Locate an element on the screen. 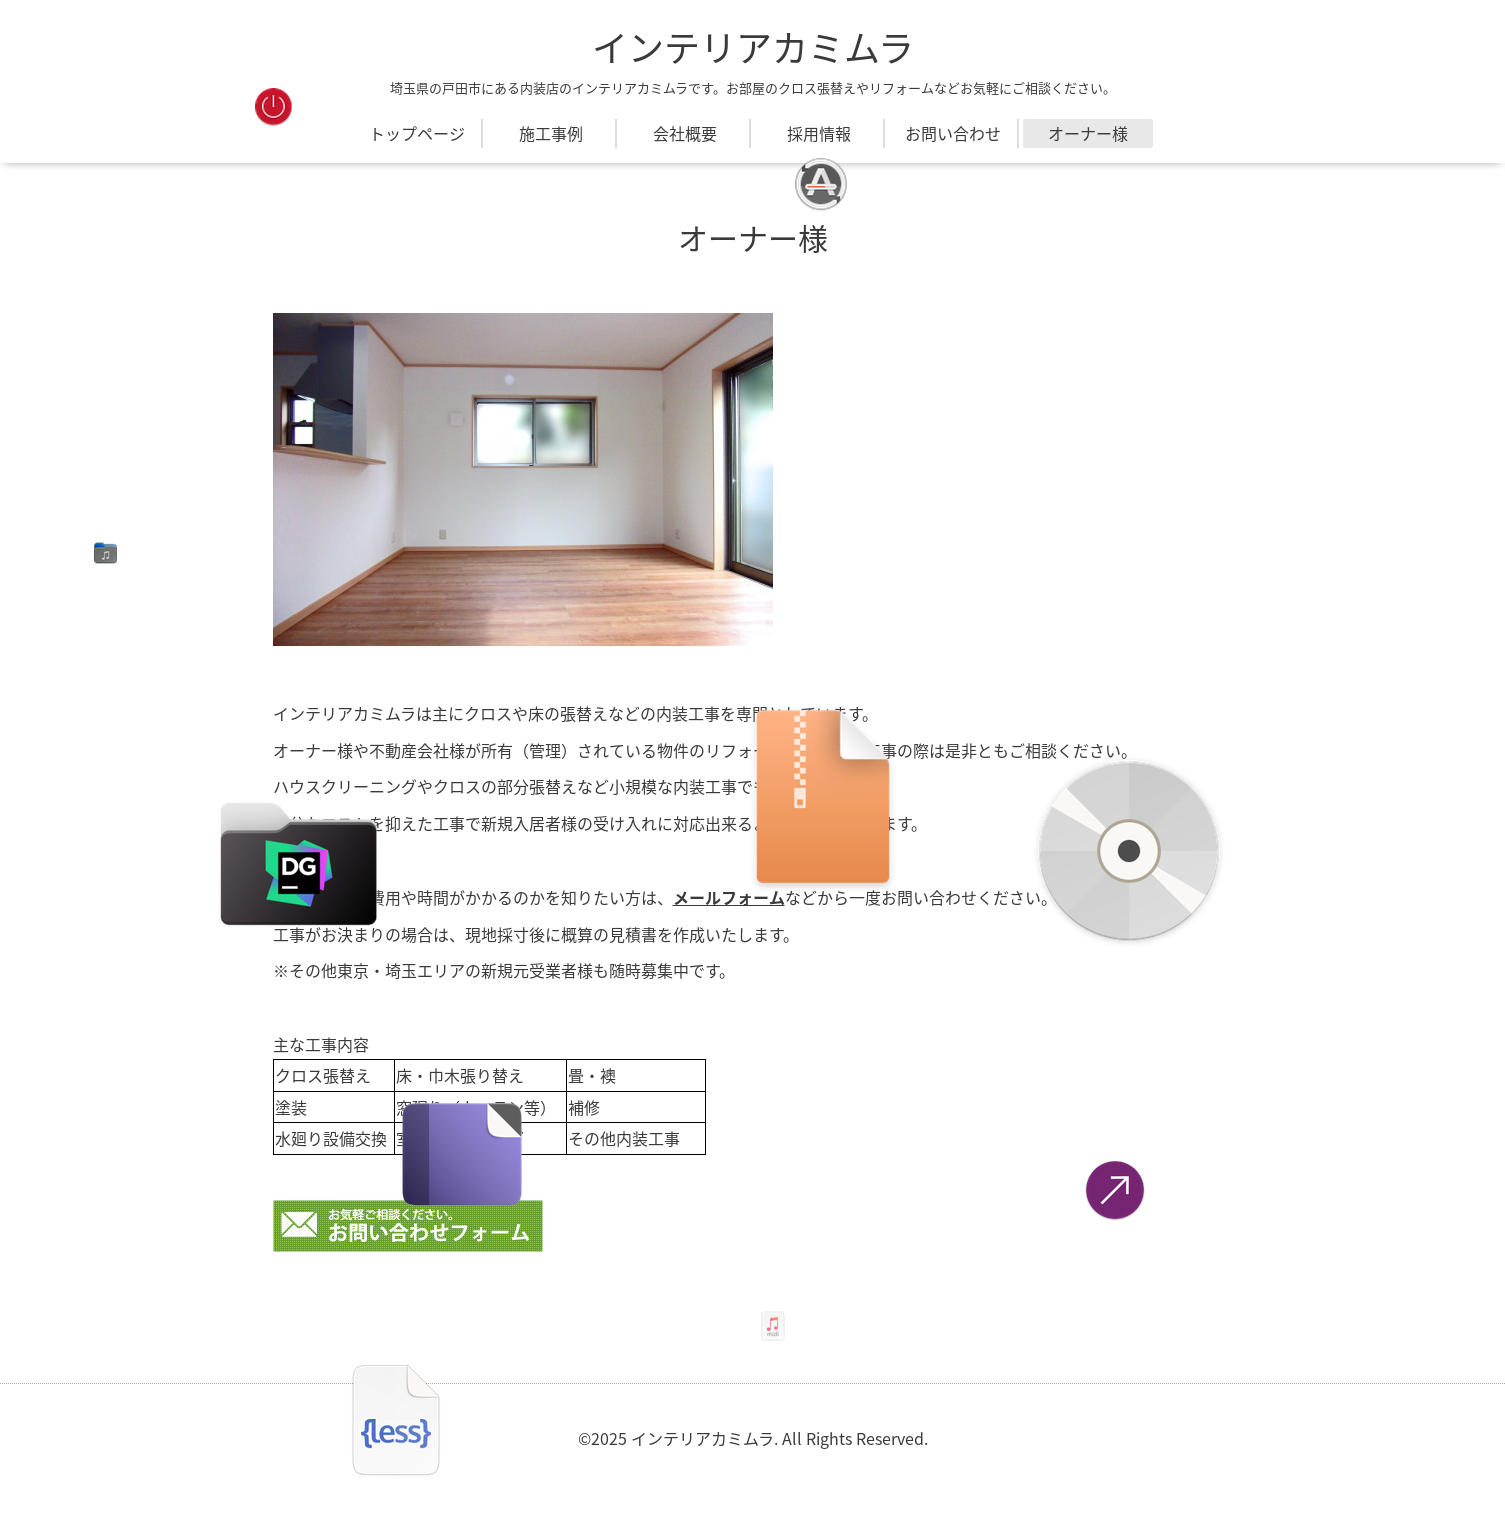 Image resolution: width=1505 pixels, height=1523 pixels. indicates a rewritable CD drive or disc is located at coordinates (1129, 851).